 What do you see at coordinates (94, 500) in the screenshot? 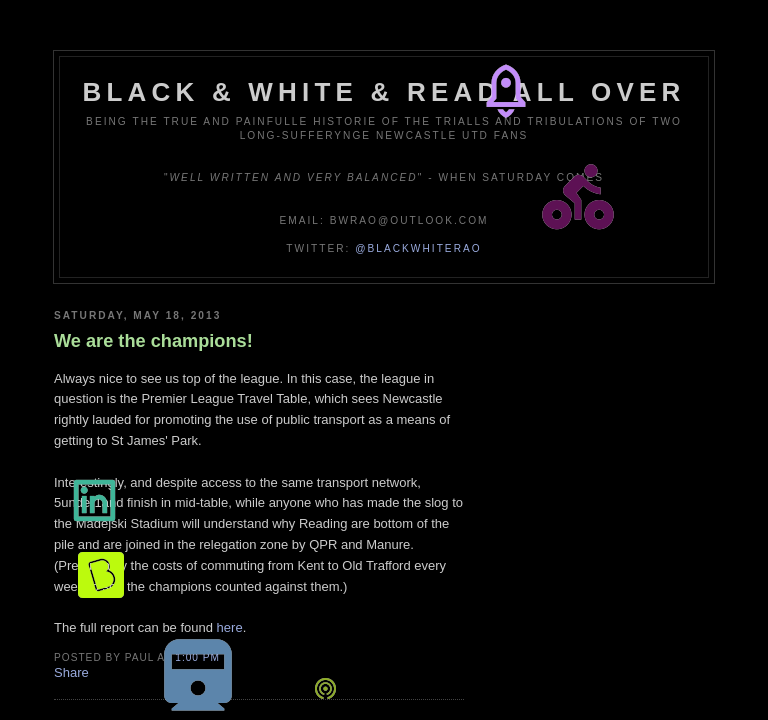
I see `open LinkedIn profile or page` at bounding box center [94, 500].